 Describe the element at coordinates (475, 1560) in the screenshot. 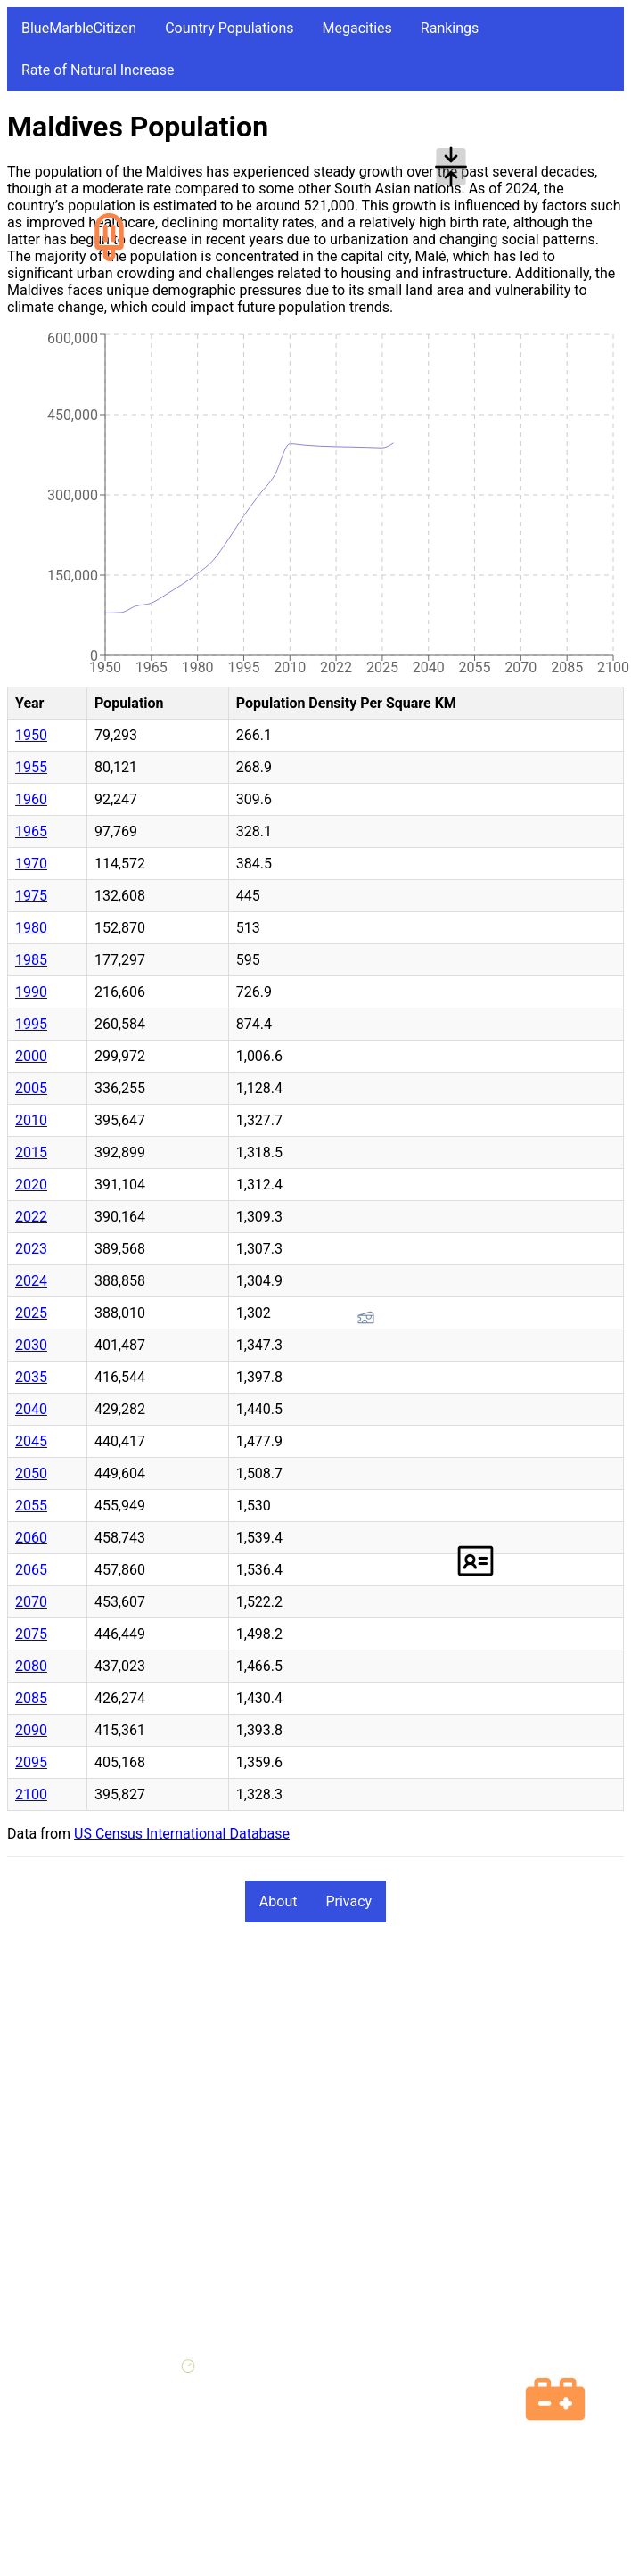

I see `view profile or account information` at that location.